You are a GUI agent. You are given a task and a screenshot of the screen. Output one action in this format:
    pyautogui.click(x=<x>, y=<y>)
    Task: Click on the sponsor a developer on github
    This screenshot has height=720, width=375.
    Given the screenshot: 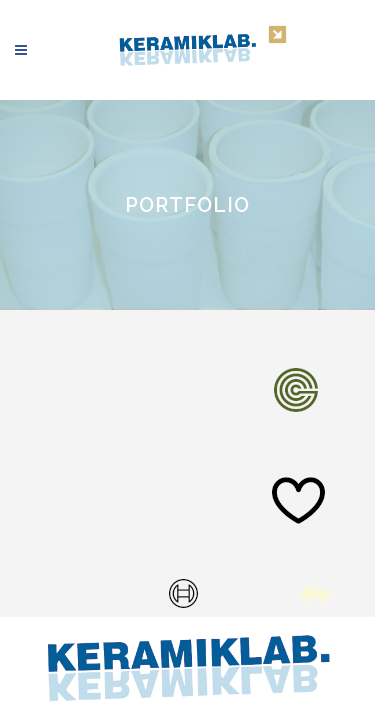 What is the action you would take?
    pyautogui.click(x=298, y=500)
    